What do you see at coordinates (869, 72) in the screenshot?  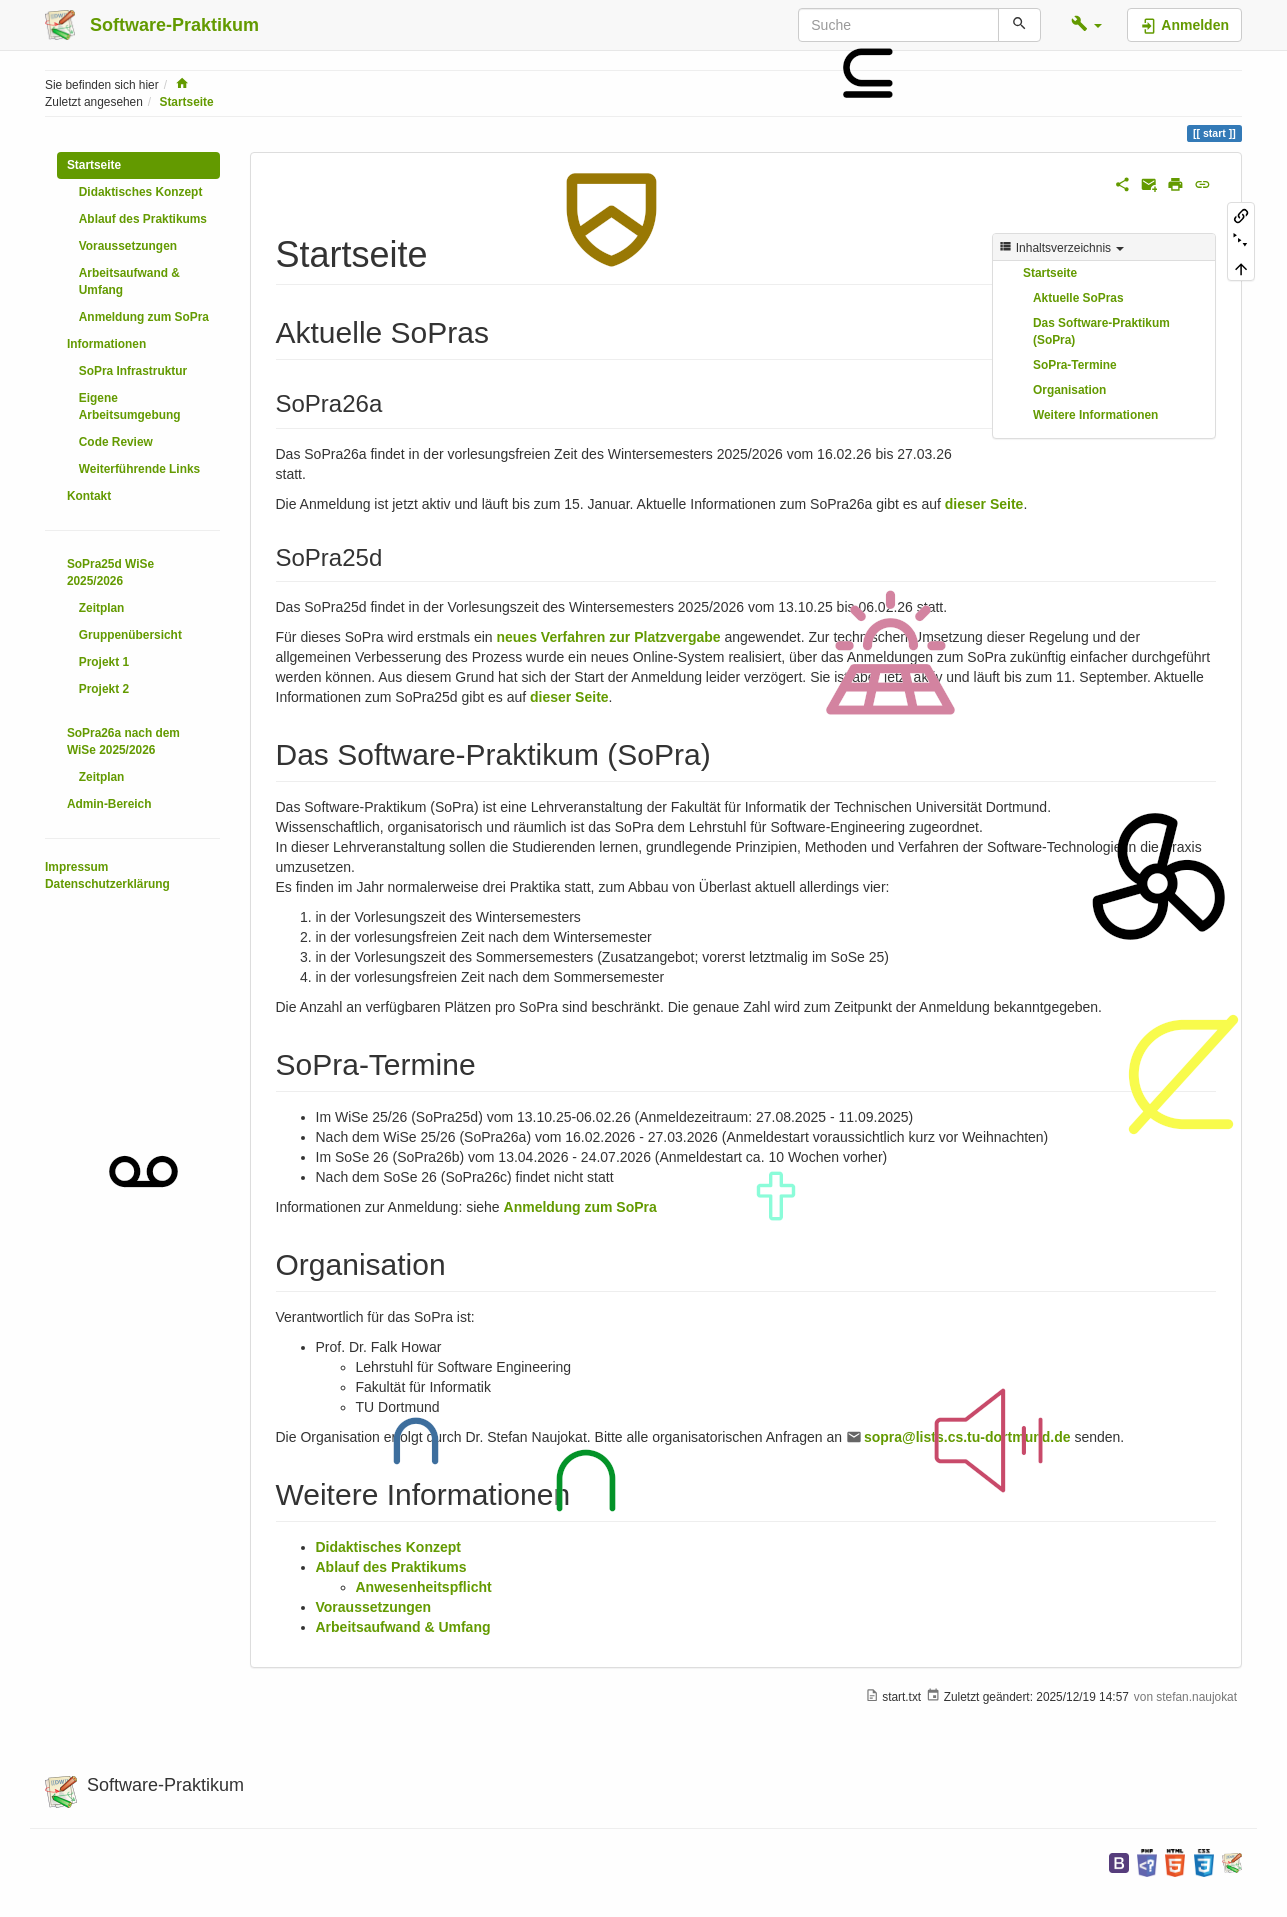 I see `indicates a subset relationship in mathematical notation` at bounding box center [869, 72].